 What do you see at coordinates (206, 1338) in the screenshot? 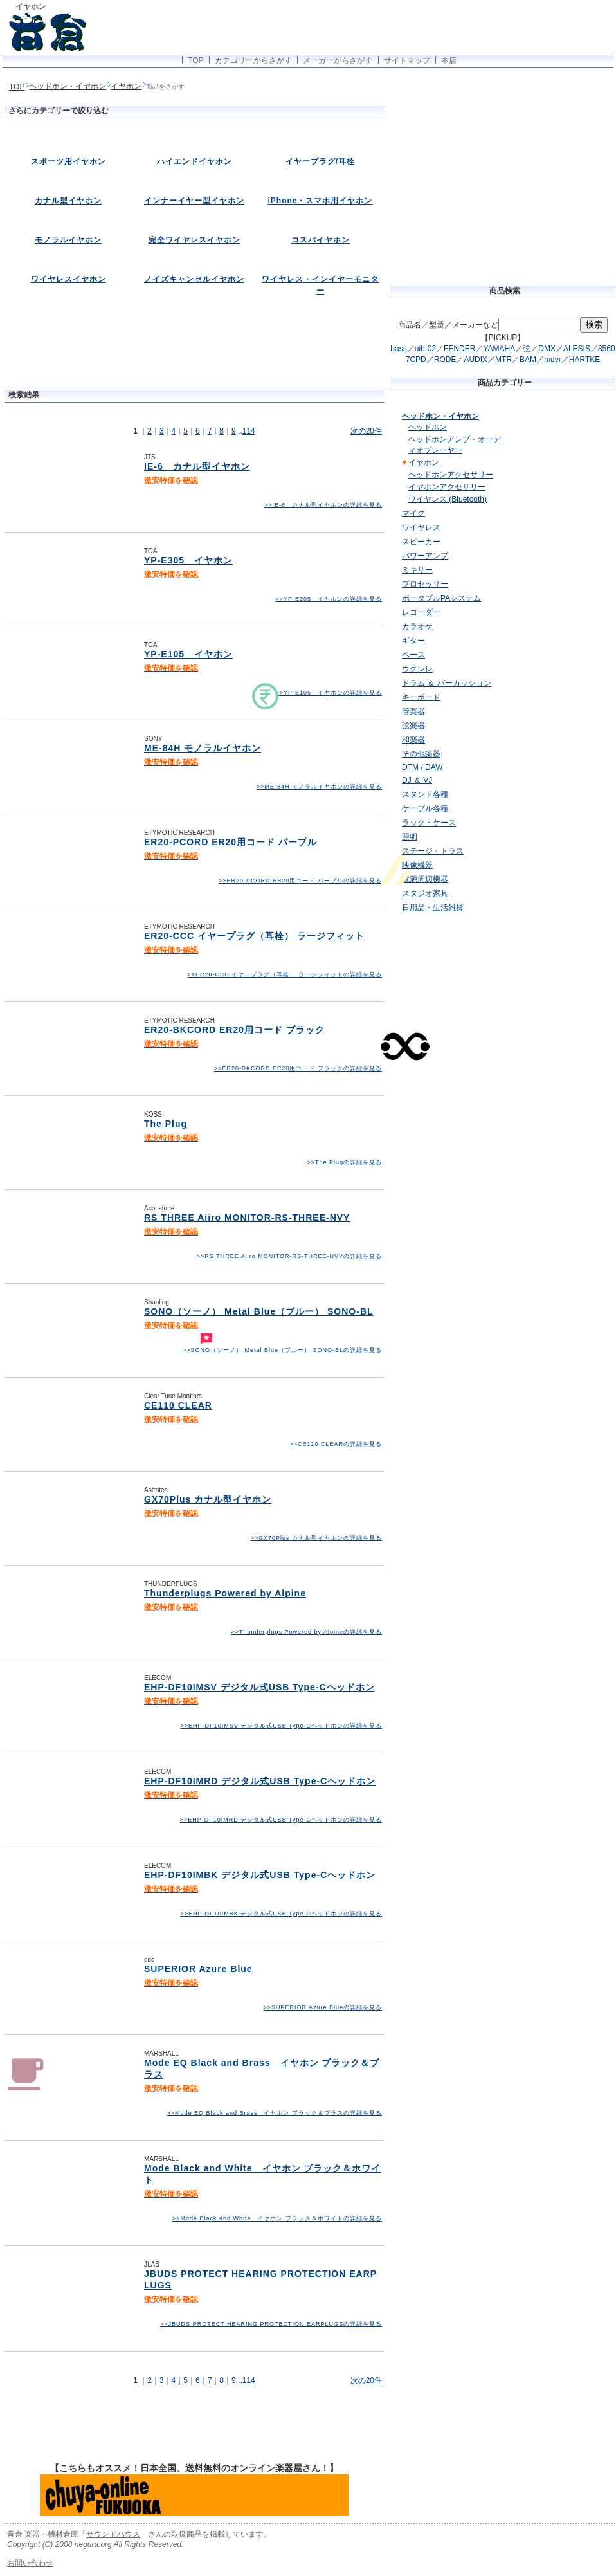
I see `view liked or favorited messages` at bounding box center [206, 1338].